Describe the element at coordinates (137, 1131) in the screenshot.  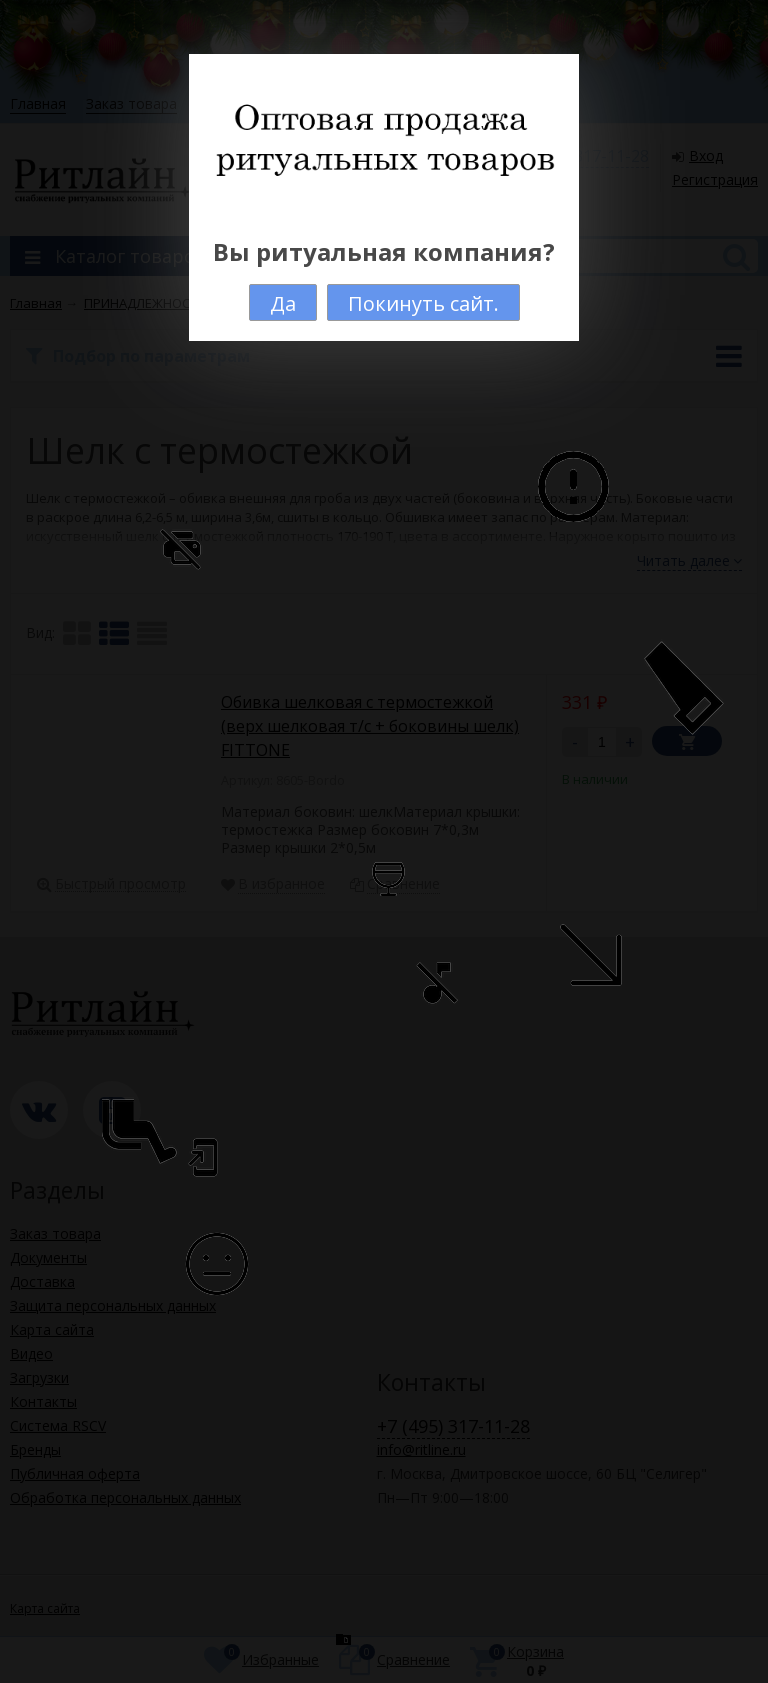
I see `select extra legroom seating option` at that location.